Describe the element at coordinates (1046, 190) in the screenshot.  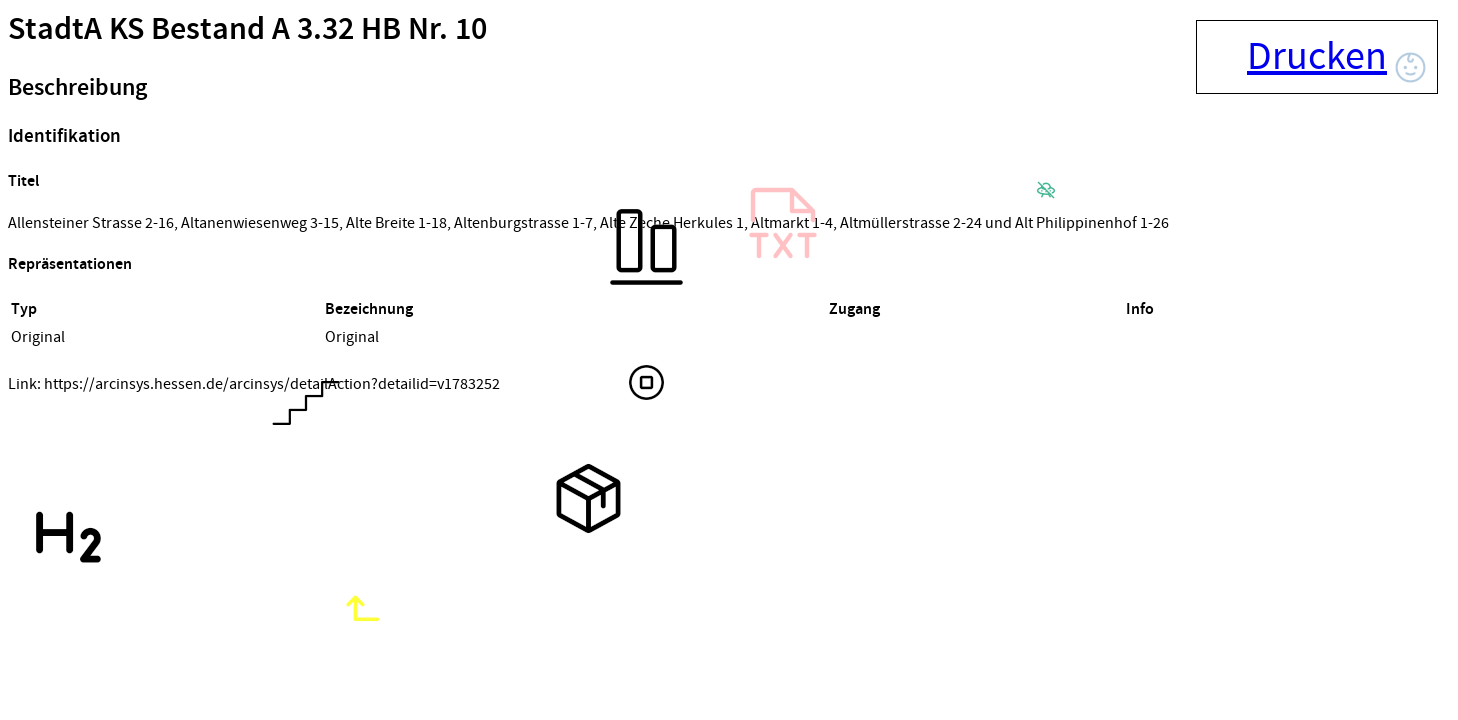
I see `disable UFO or alien-themed mode` at that location.